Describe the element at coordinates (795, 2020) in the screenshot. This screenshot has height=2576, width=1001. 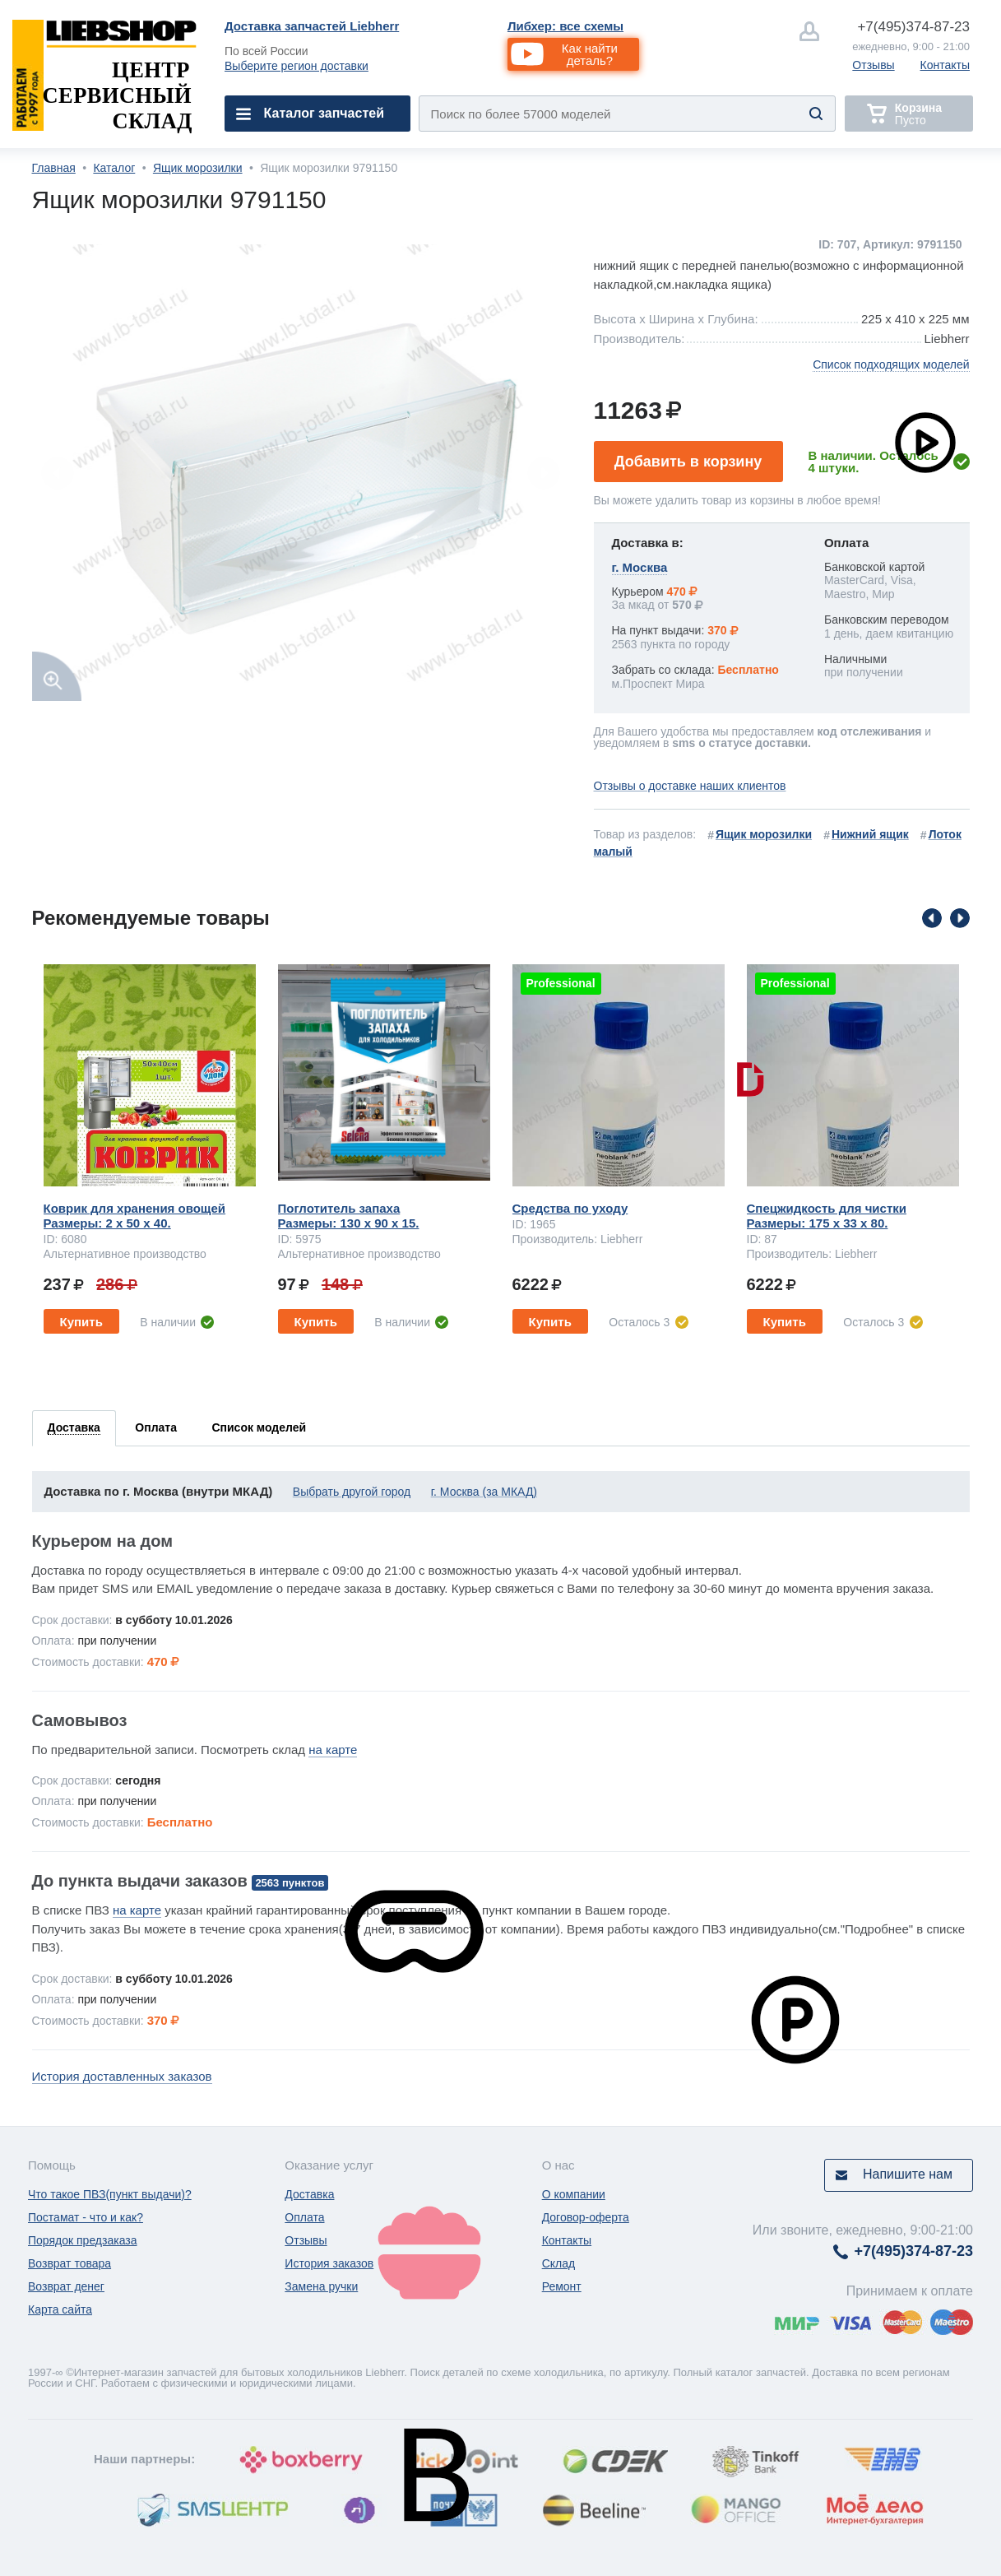
I see `dry clean with perchloroethylene solvent` at that location.